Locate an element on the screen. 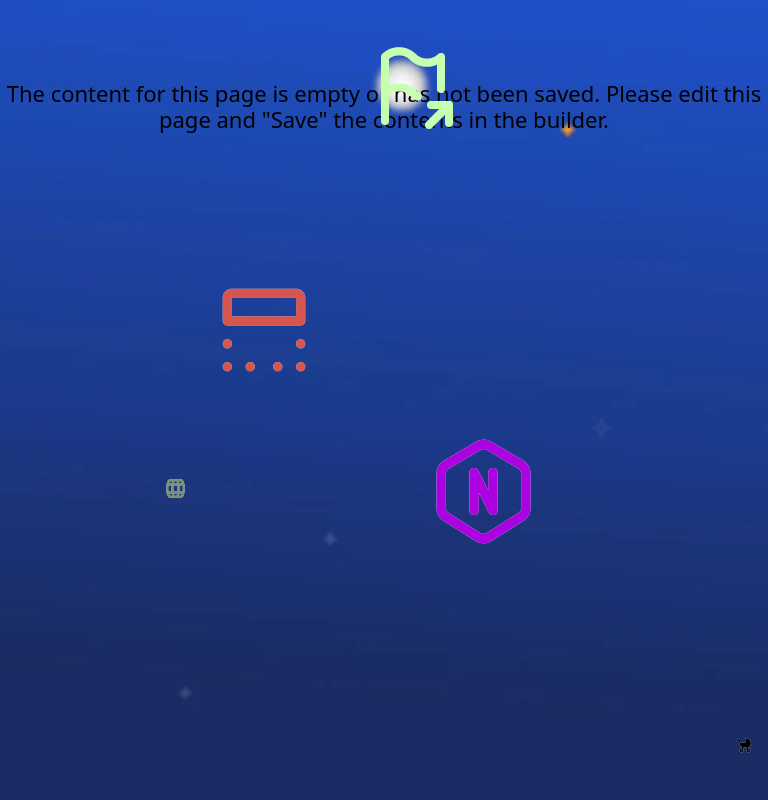  share a flagged item or report is located at coordinates (413, 85).